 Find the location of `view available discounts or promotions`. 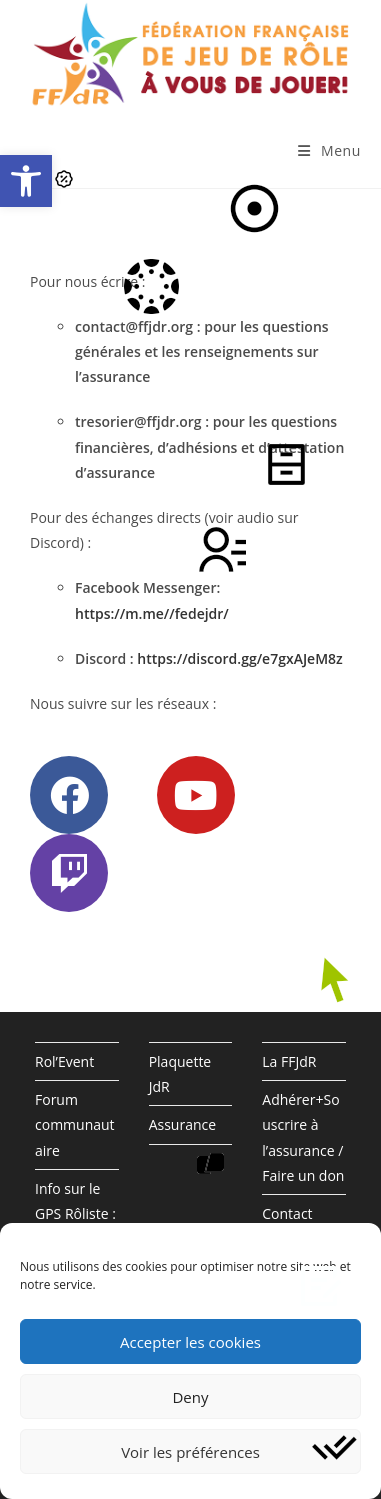

view available discounts or promotions is located at coordinates (64, 179).